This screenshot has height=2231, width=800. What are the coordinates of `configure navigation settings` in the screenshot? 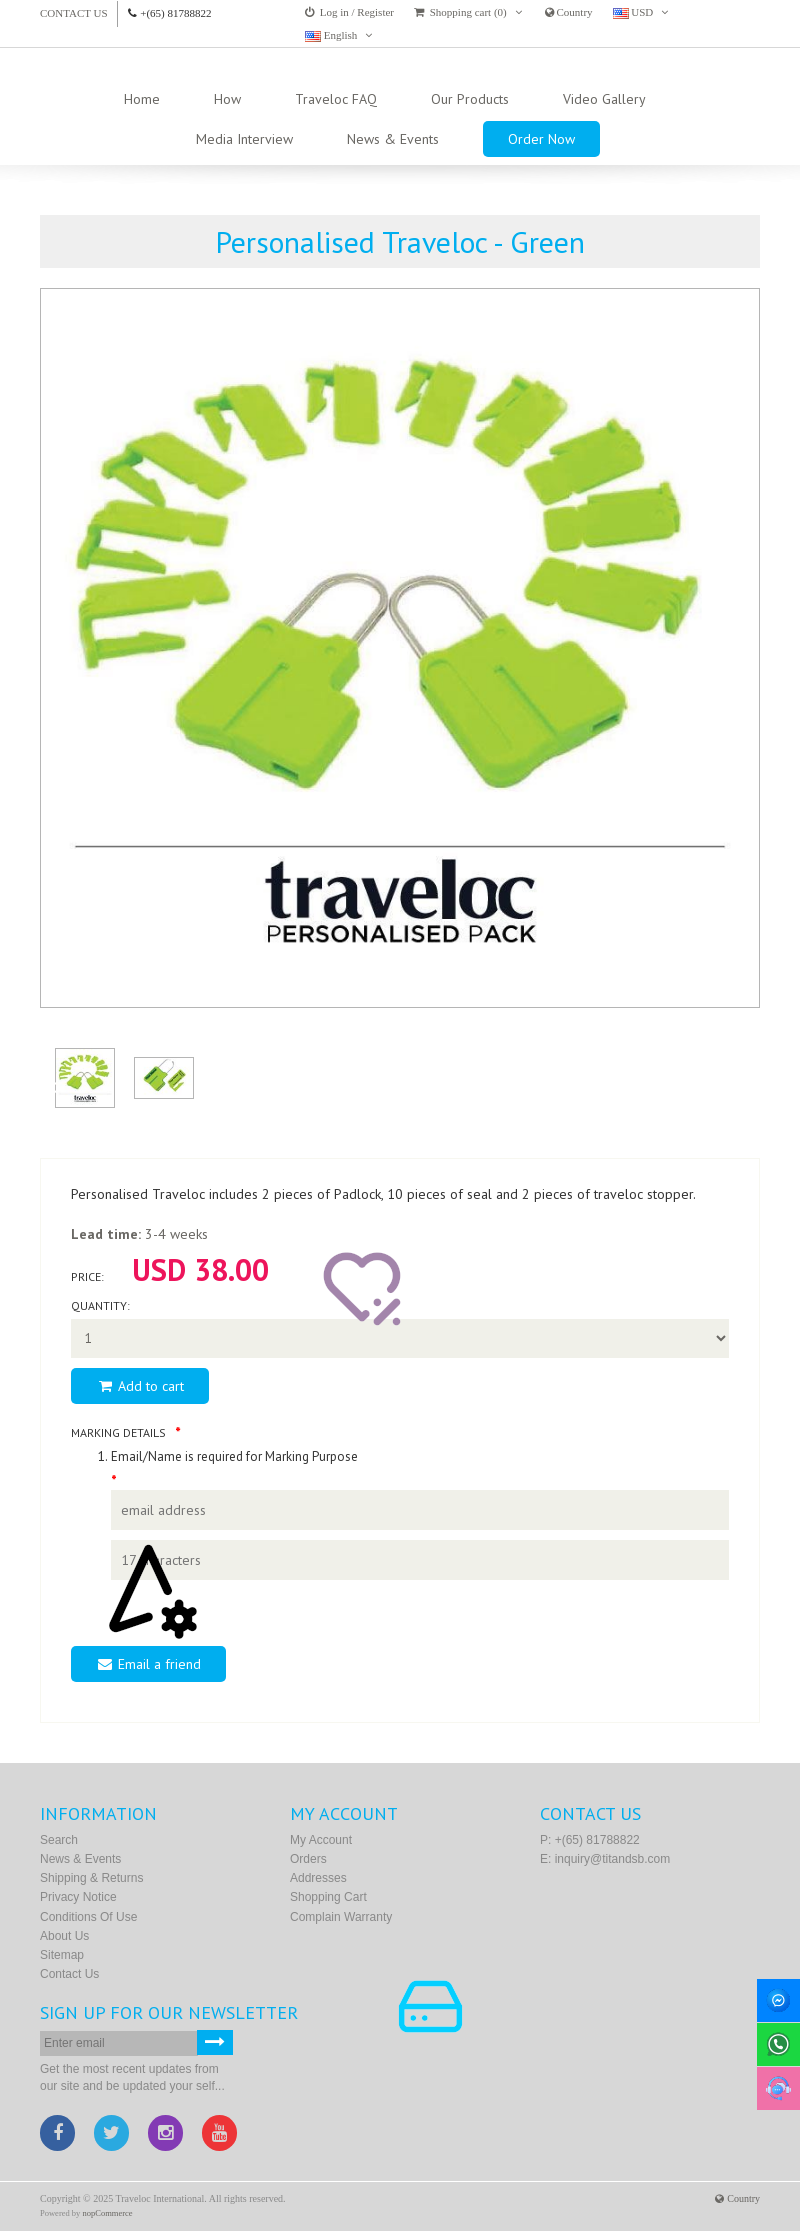 It's located at (148, 1588).